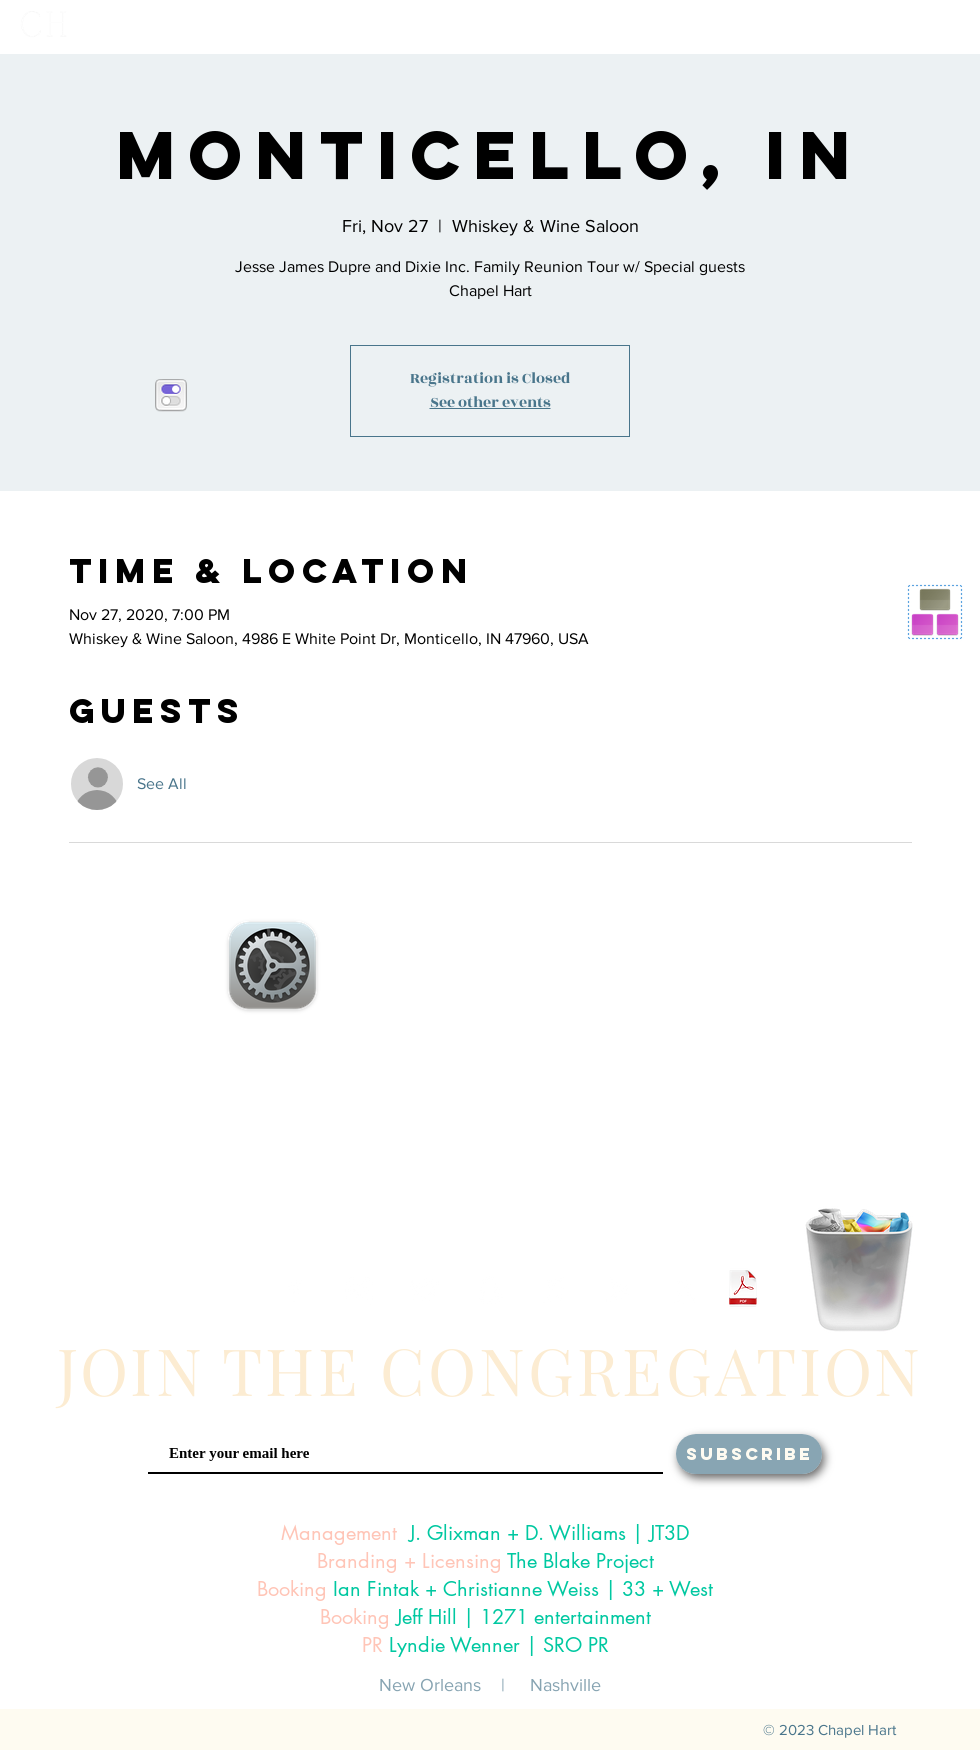  What do you see at coordinates (272, 965) in the screenshot?
I see `open system preferences or settings` at bounding box center [272, 965].